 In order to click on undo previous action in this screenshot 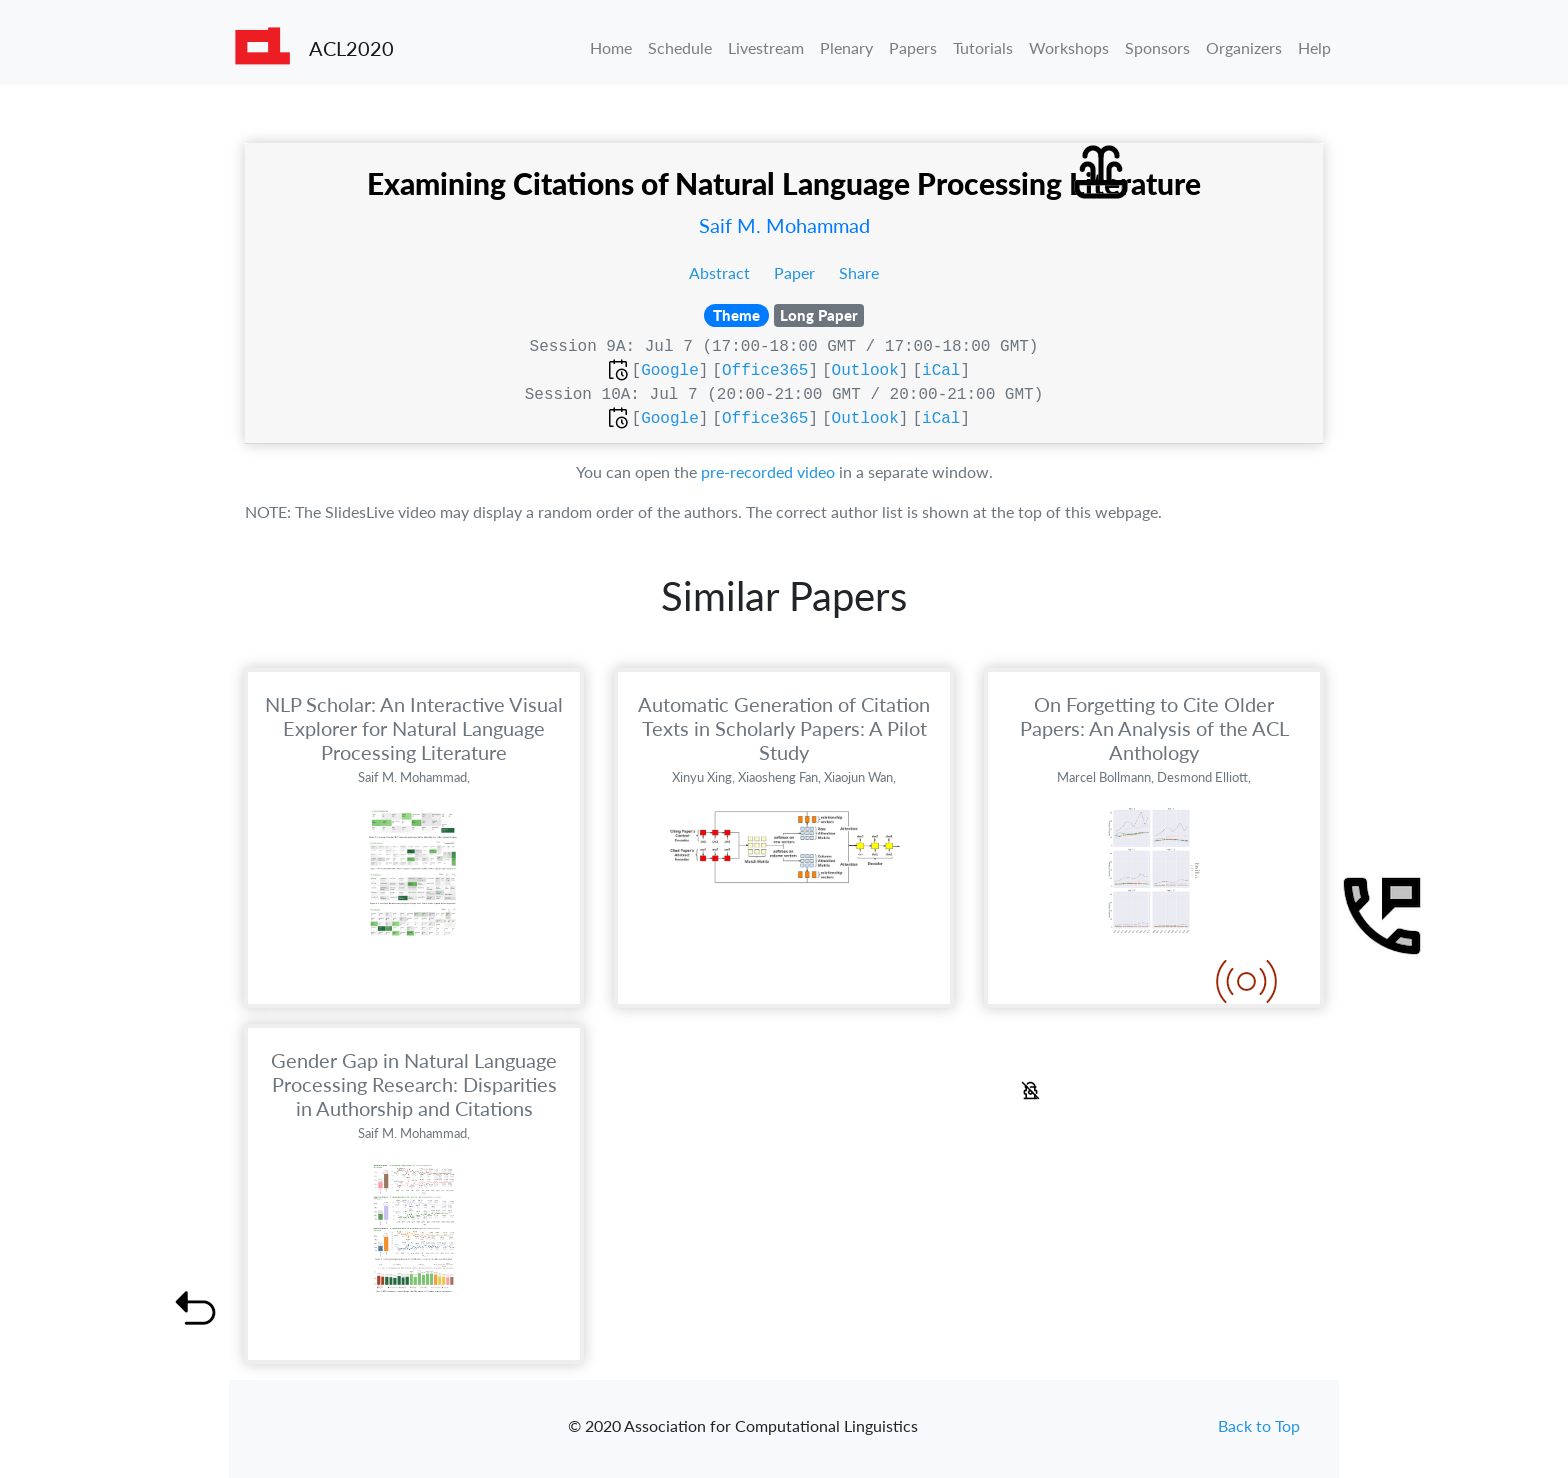, I will do `click(195, 1309)`.